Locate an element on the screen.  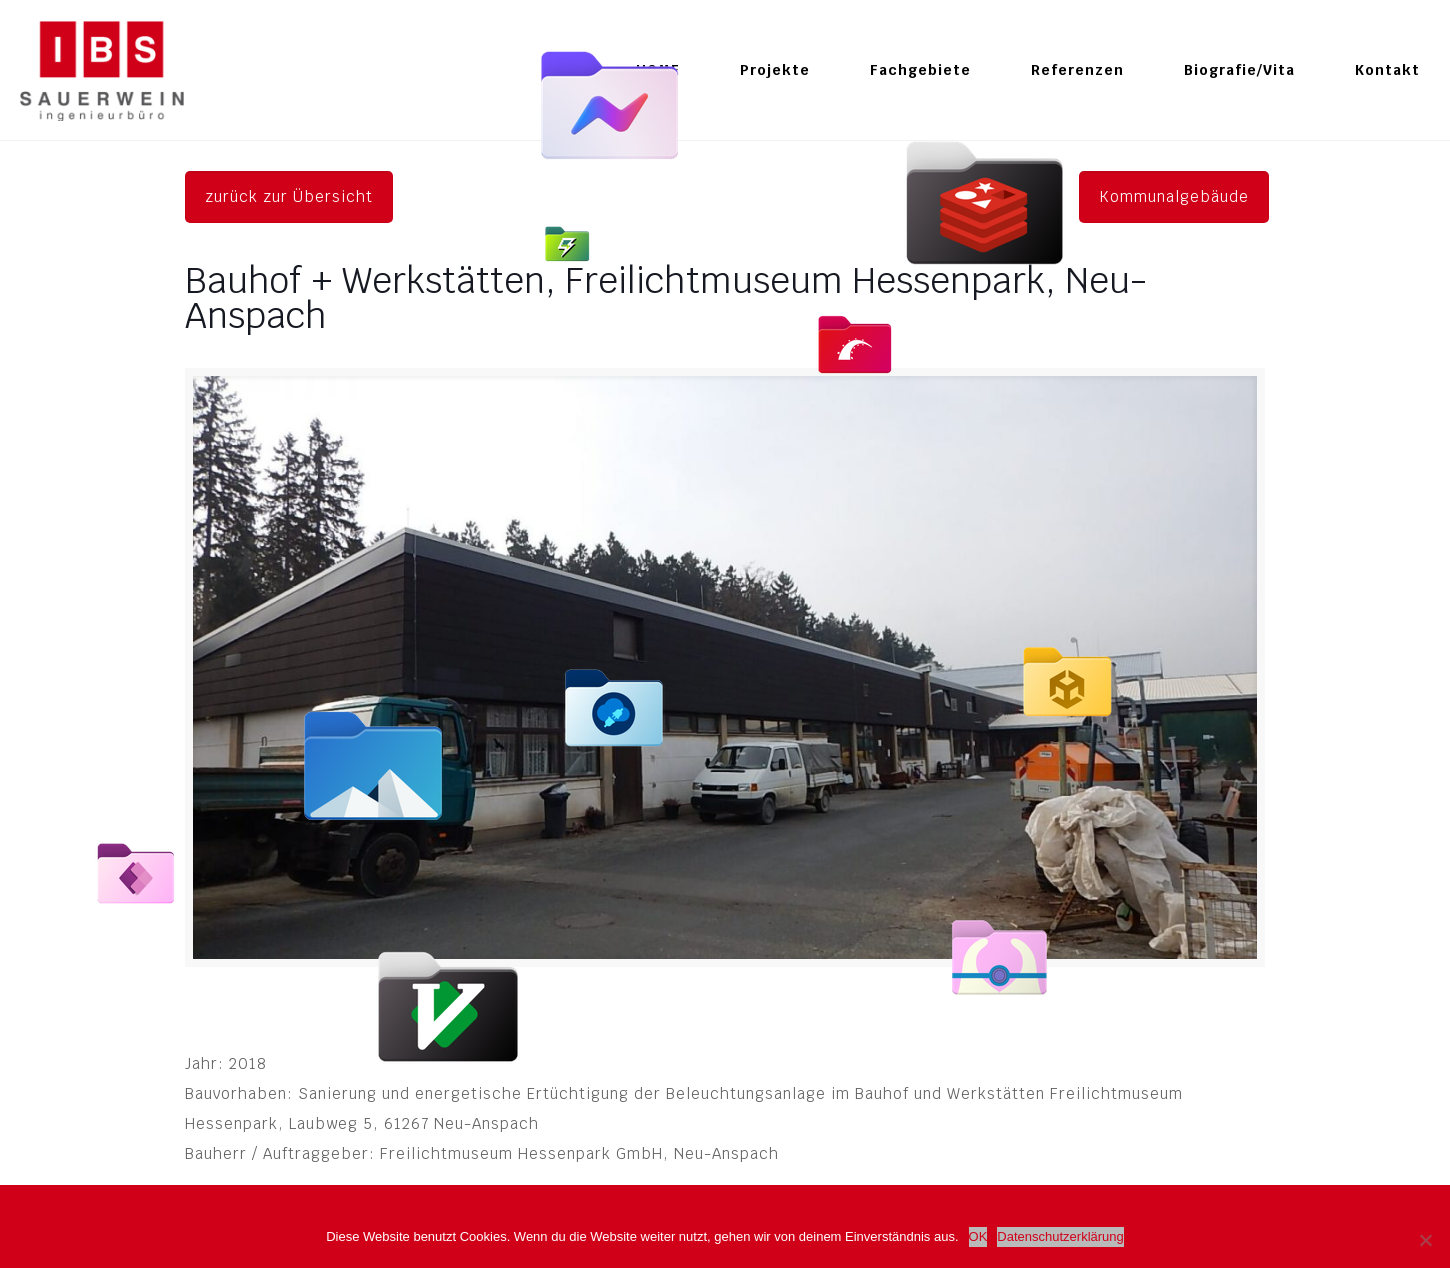
open microsoft iot plug and play folder is located at coordinates (613, 710).